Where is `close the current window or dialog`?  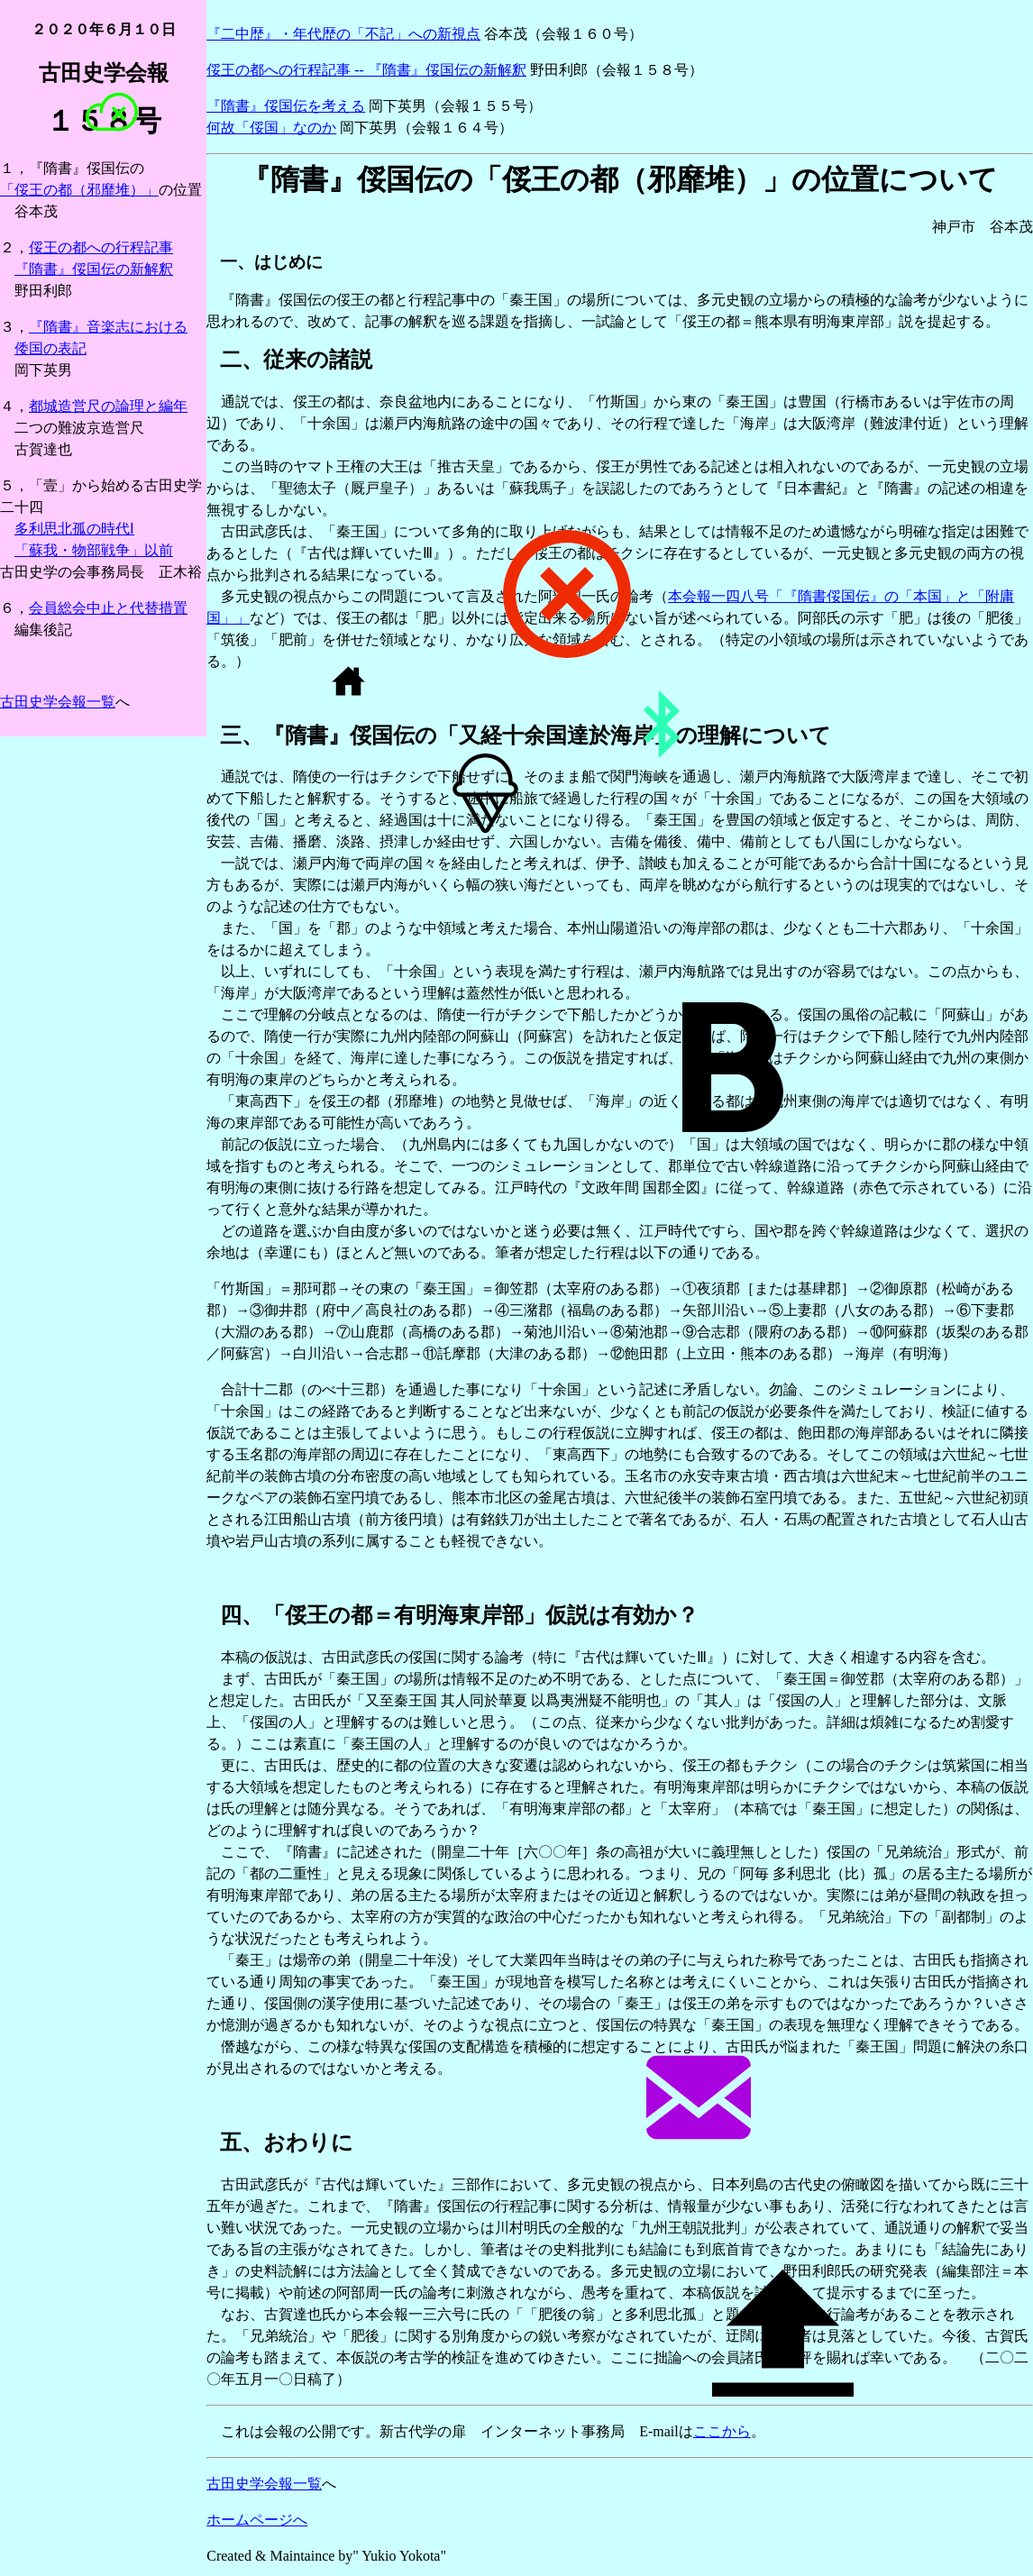 close the current window or dialog is located at coordinates (567, 594).